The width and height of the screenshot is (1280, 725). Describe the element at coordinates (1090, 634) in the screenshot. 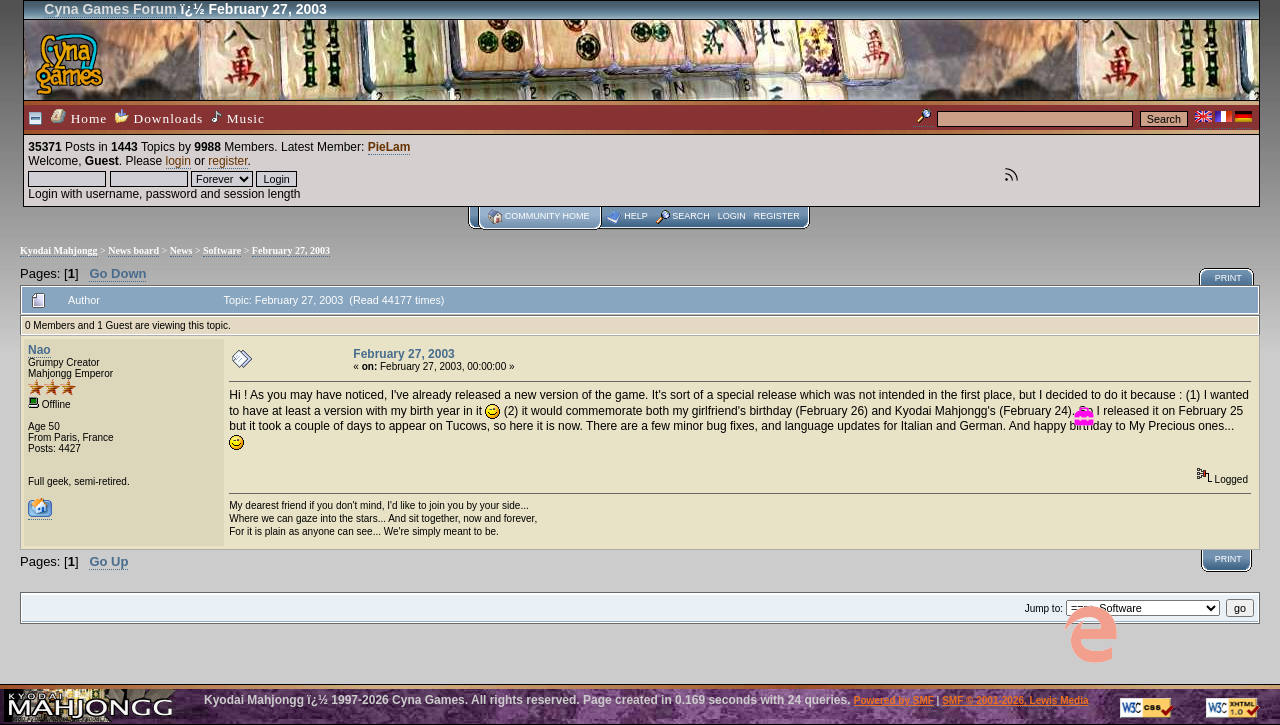

I see `open microsoft edge legacy browser` at that location.